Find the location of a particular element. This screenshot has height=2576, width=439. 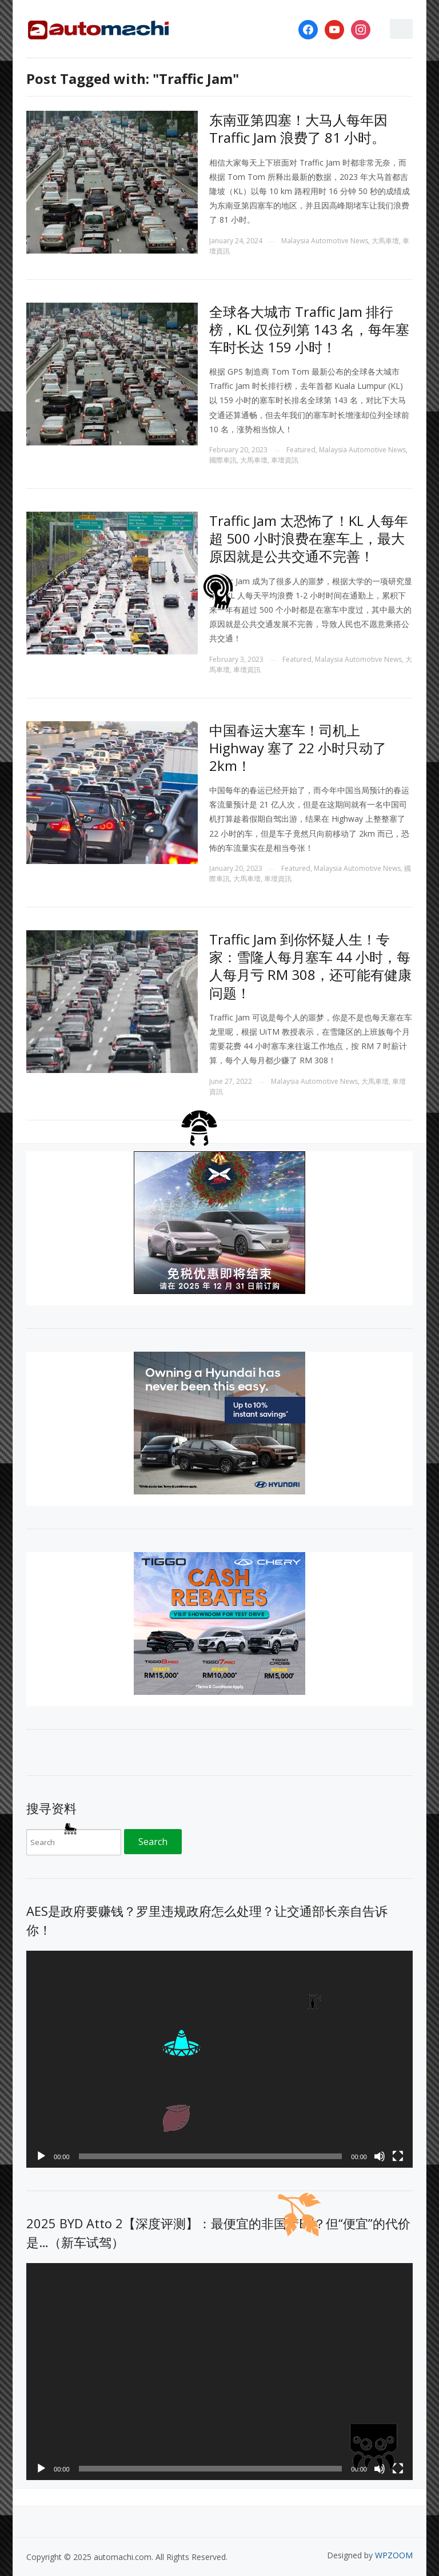

security checkpoint or metal detector gate is located at coordinates (314, 2002).